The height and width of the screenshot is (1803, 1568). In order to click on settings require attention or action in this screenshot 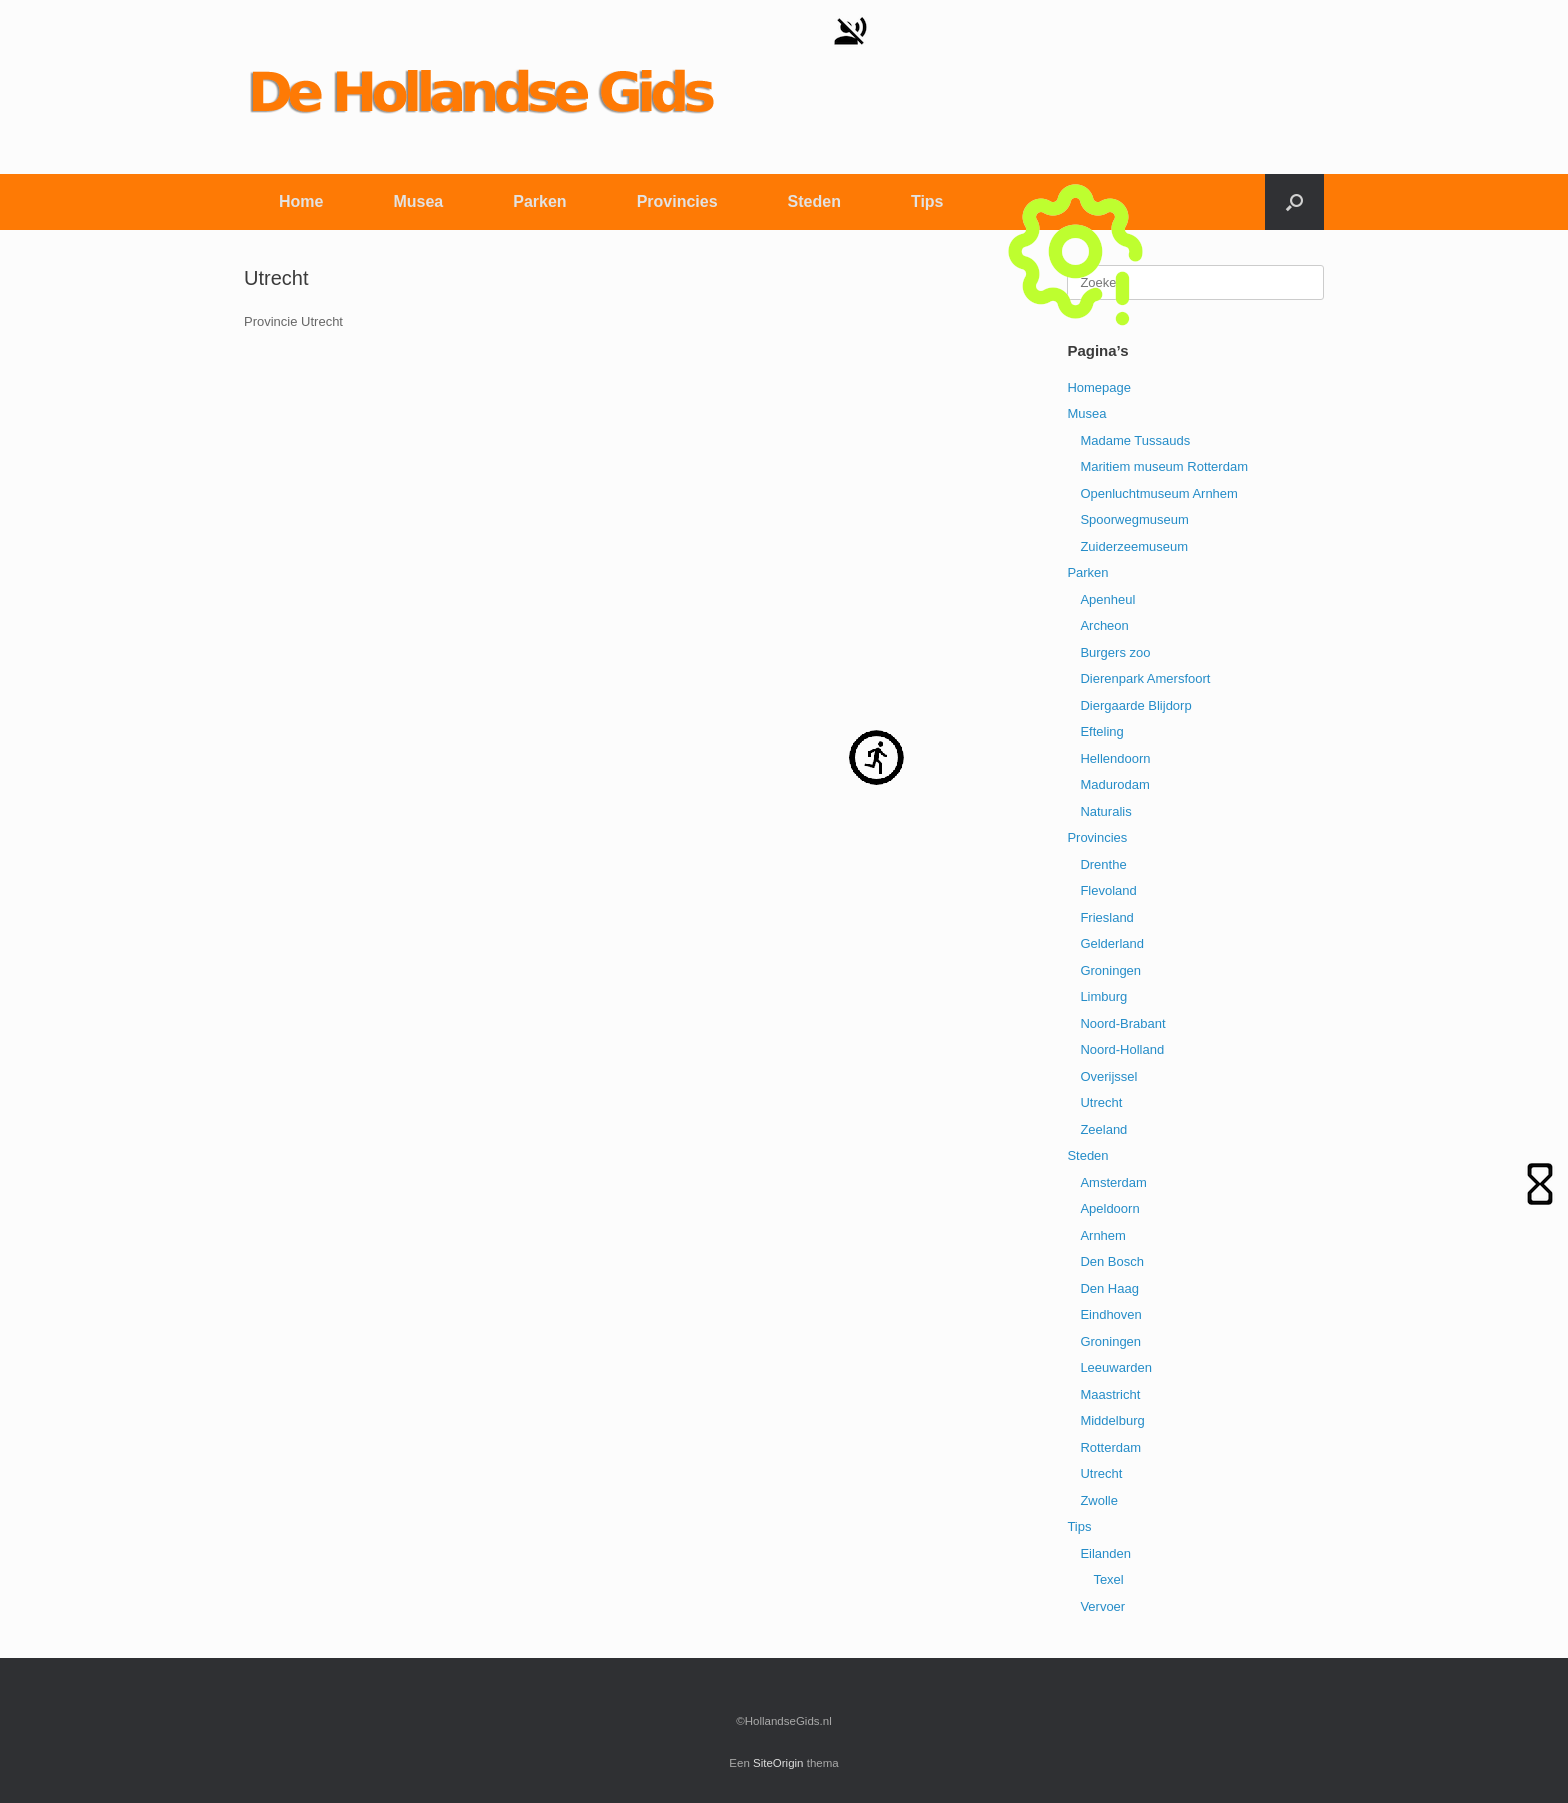, I will do `click(1075, 251)`.